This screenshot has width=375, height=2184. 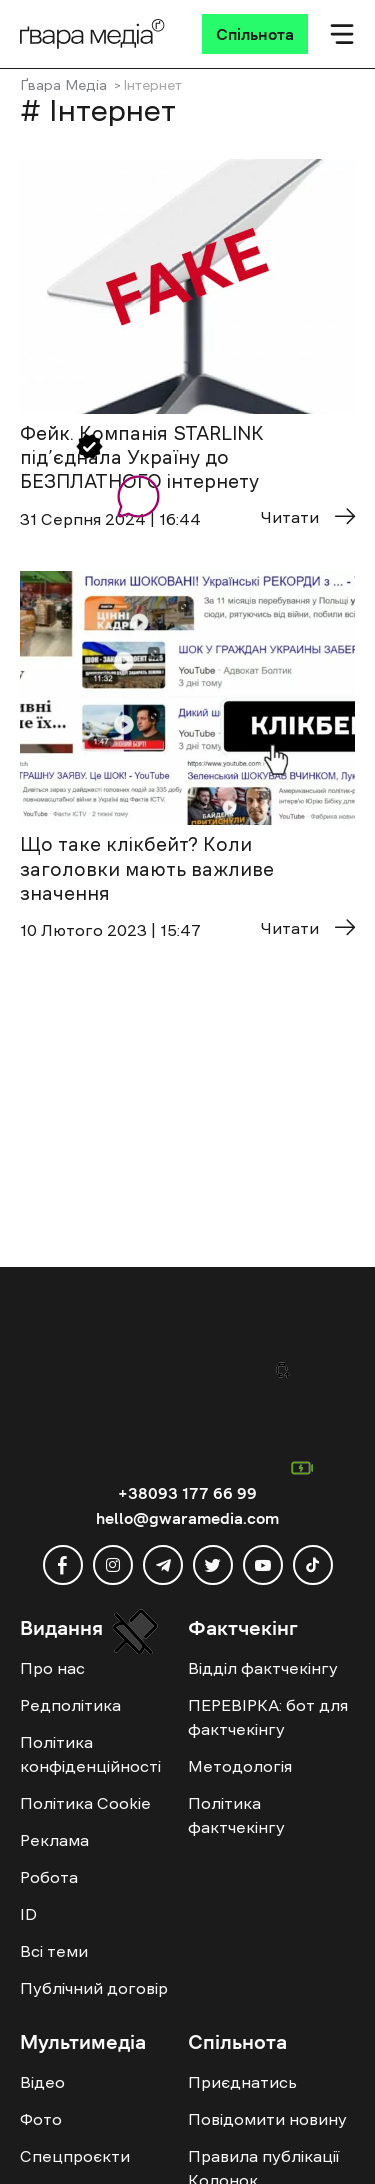 I want to click on unpin this item, so click(x=133, y=1633).